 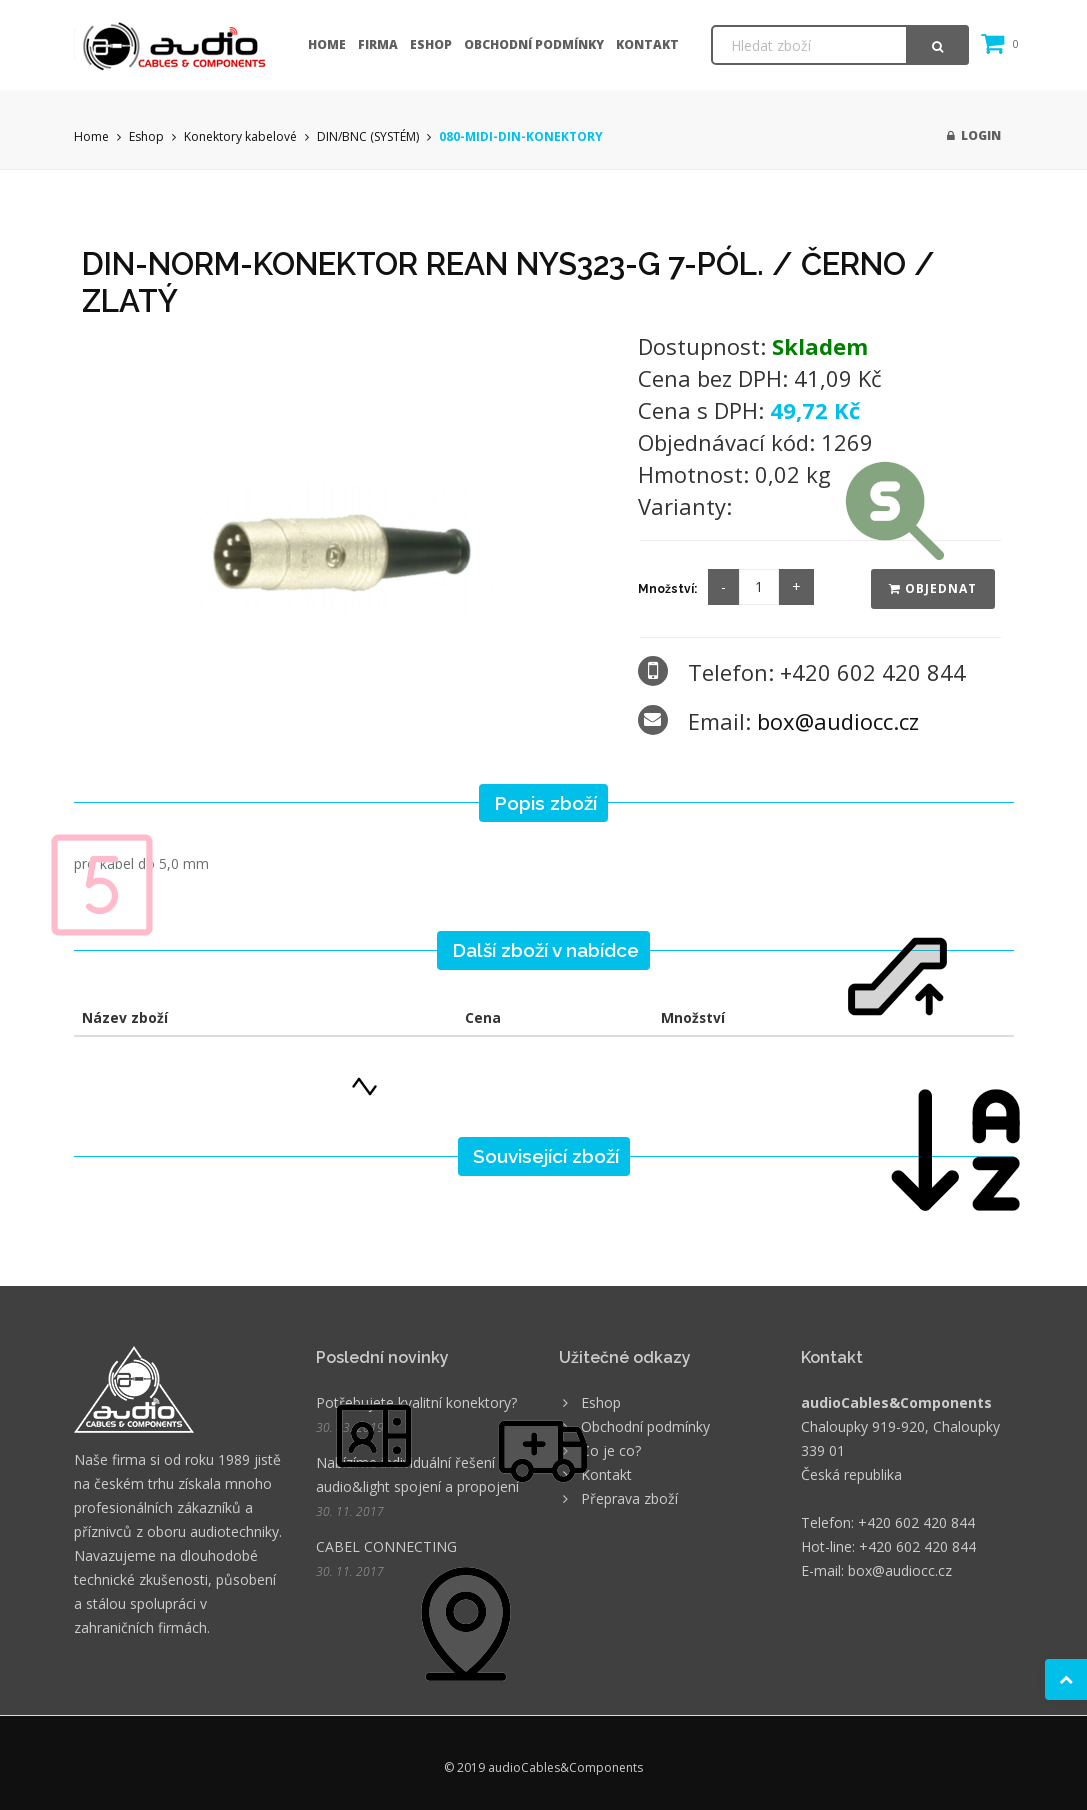 What do you see at coordinates (466, 1624) in the screenshot?
I see `view location on map` at bounding box center [466, 1624].